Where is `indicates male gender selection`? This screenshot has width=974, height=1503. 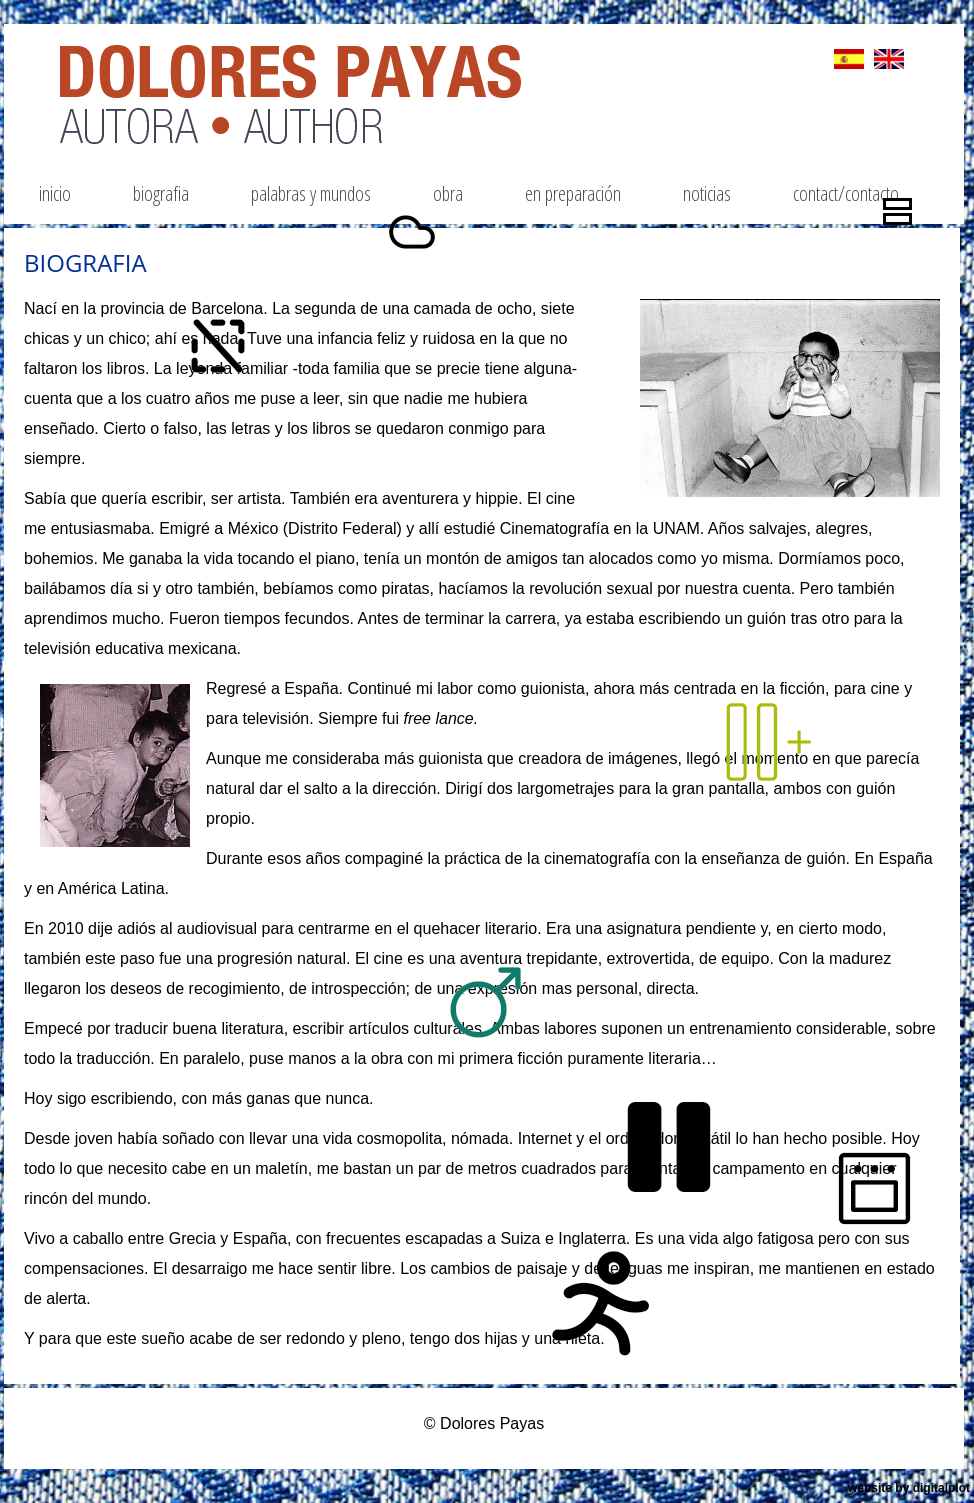
indicates male gender selection is located at coordinates (487, 1001).